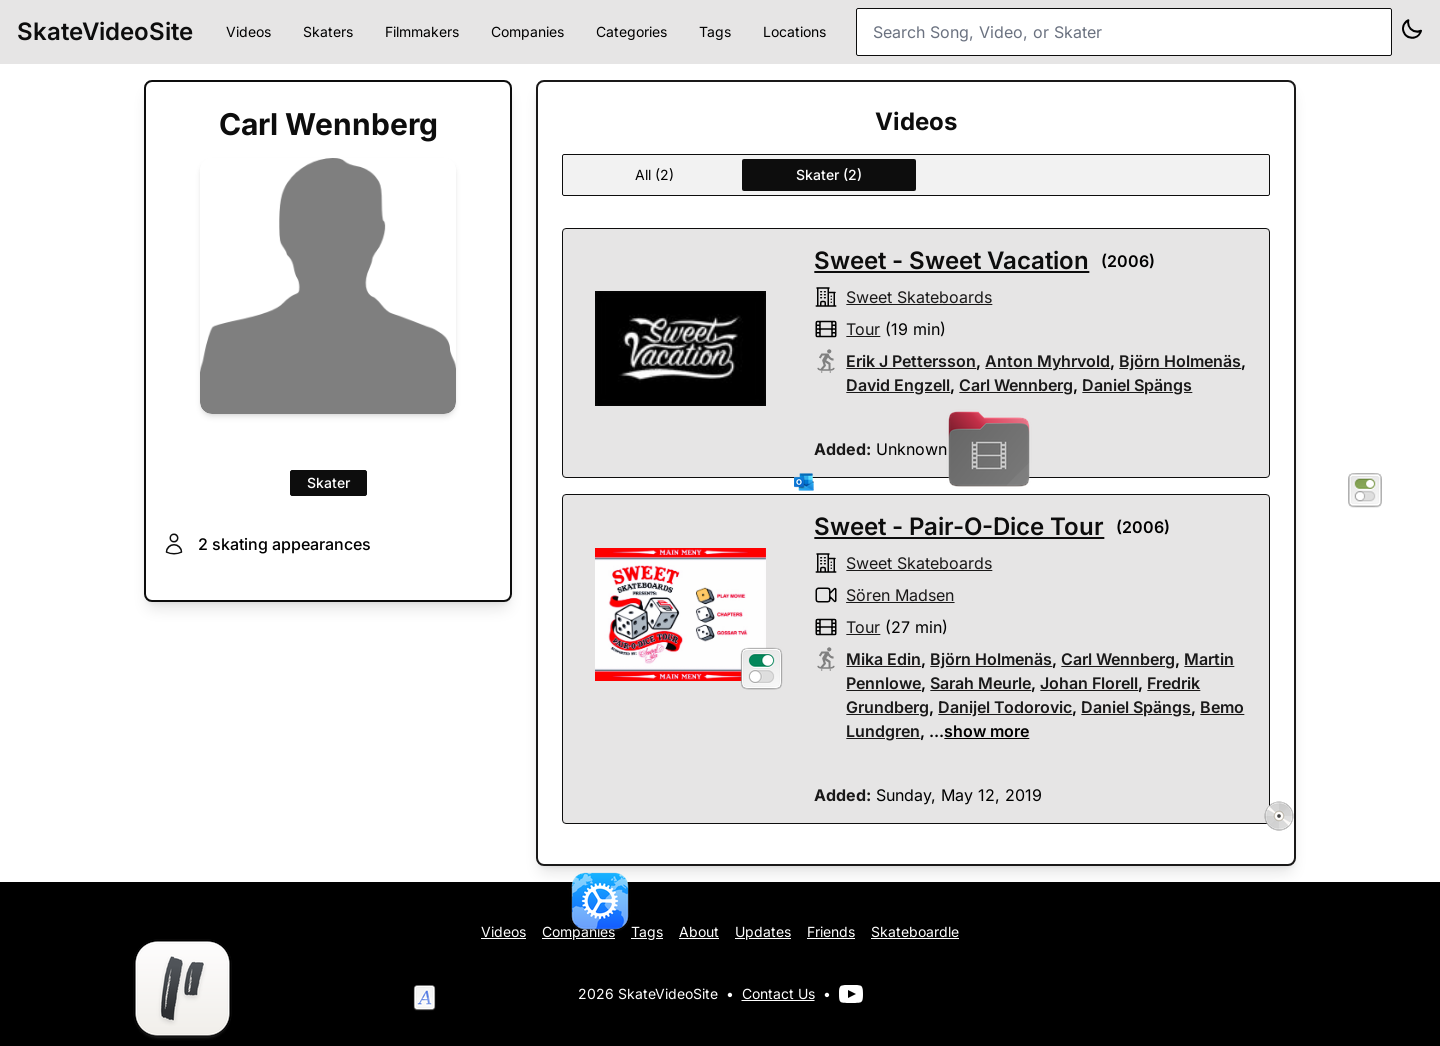  I want to click on open system settings or preferences, so click(761, 668).